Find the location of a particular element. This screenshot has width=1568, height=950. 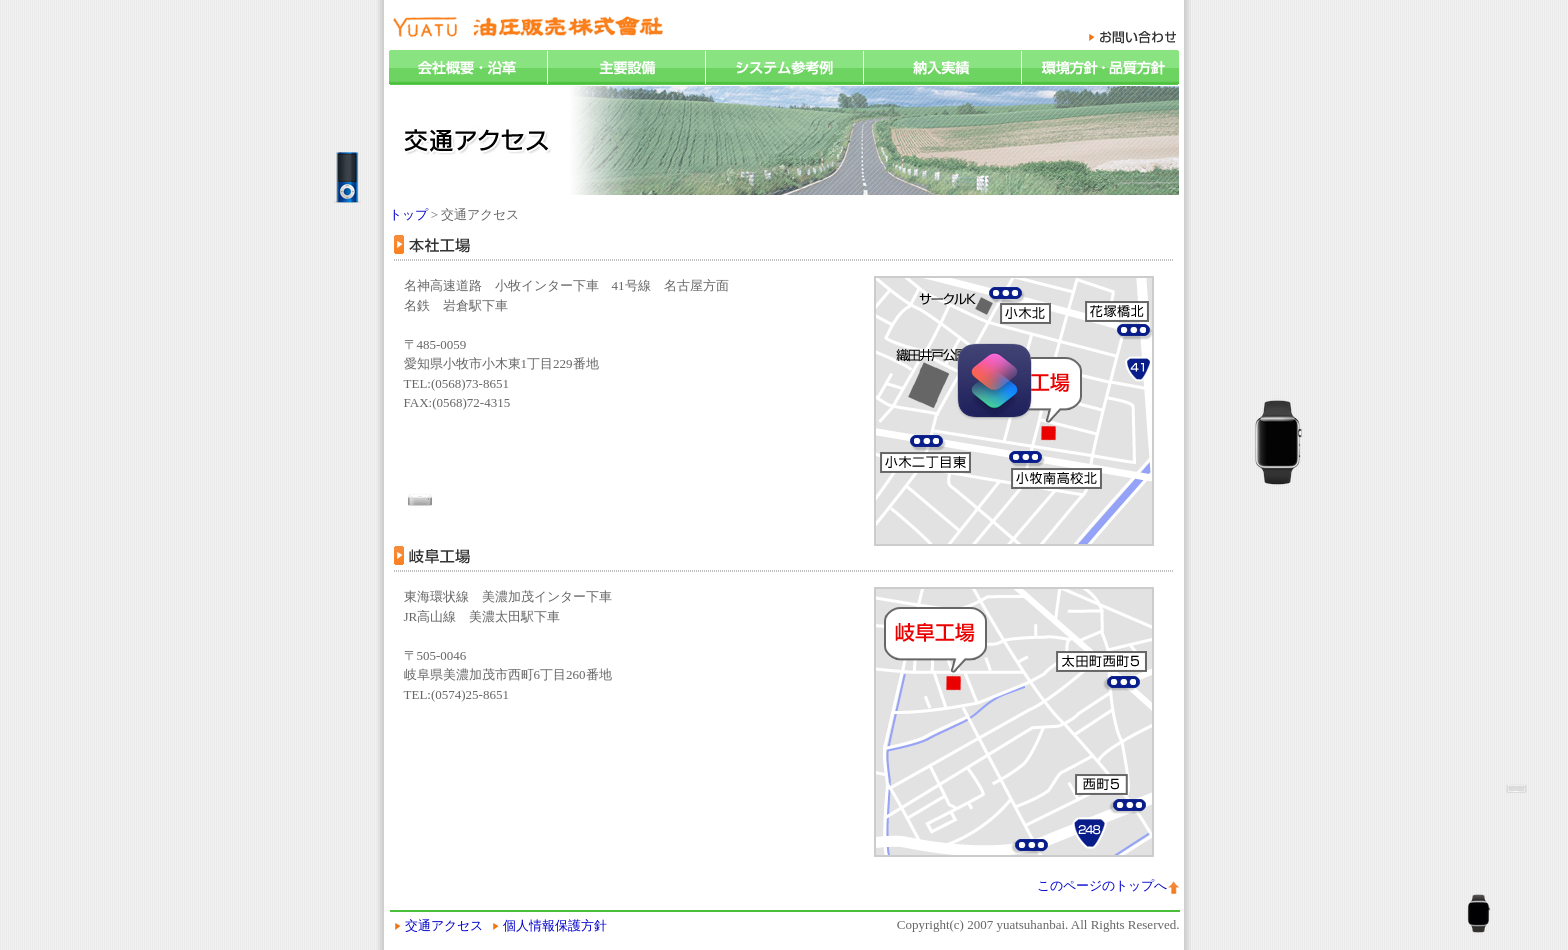

apple watch series 10 device icon is located at coordinates (1478, 913).